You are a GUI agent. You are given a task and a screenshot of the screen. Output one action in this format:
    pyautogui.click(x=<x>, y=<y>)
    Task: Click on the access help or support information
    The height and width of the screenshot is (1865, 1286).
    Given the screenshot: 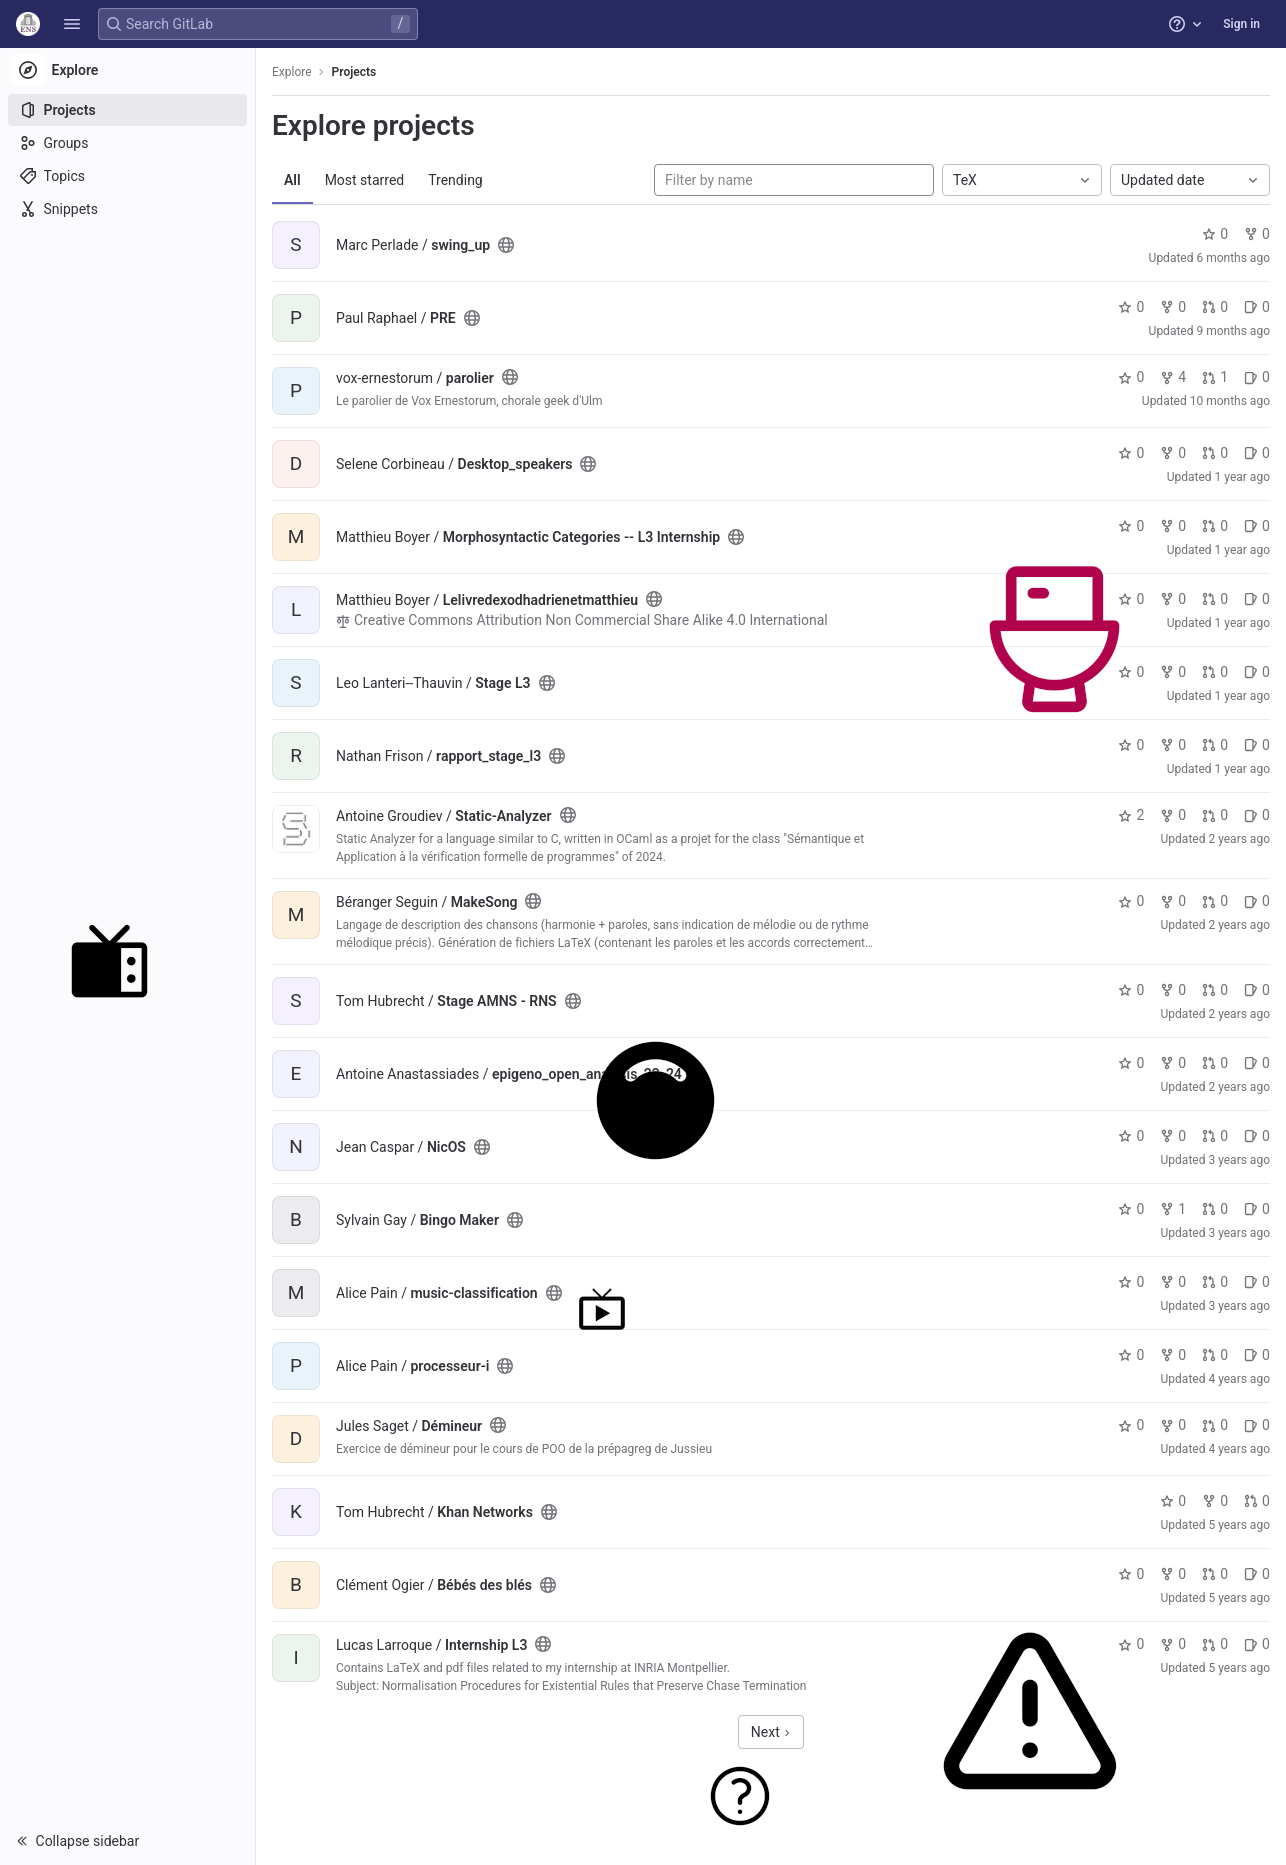 What is the action you would take?
    pyautogui.click(x=740, y=1796)
    